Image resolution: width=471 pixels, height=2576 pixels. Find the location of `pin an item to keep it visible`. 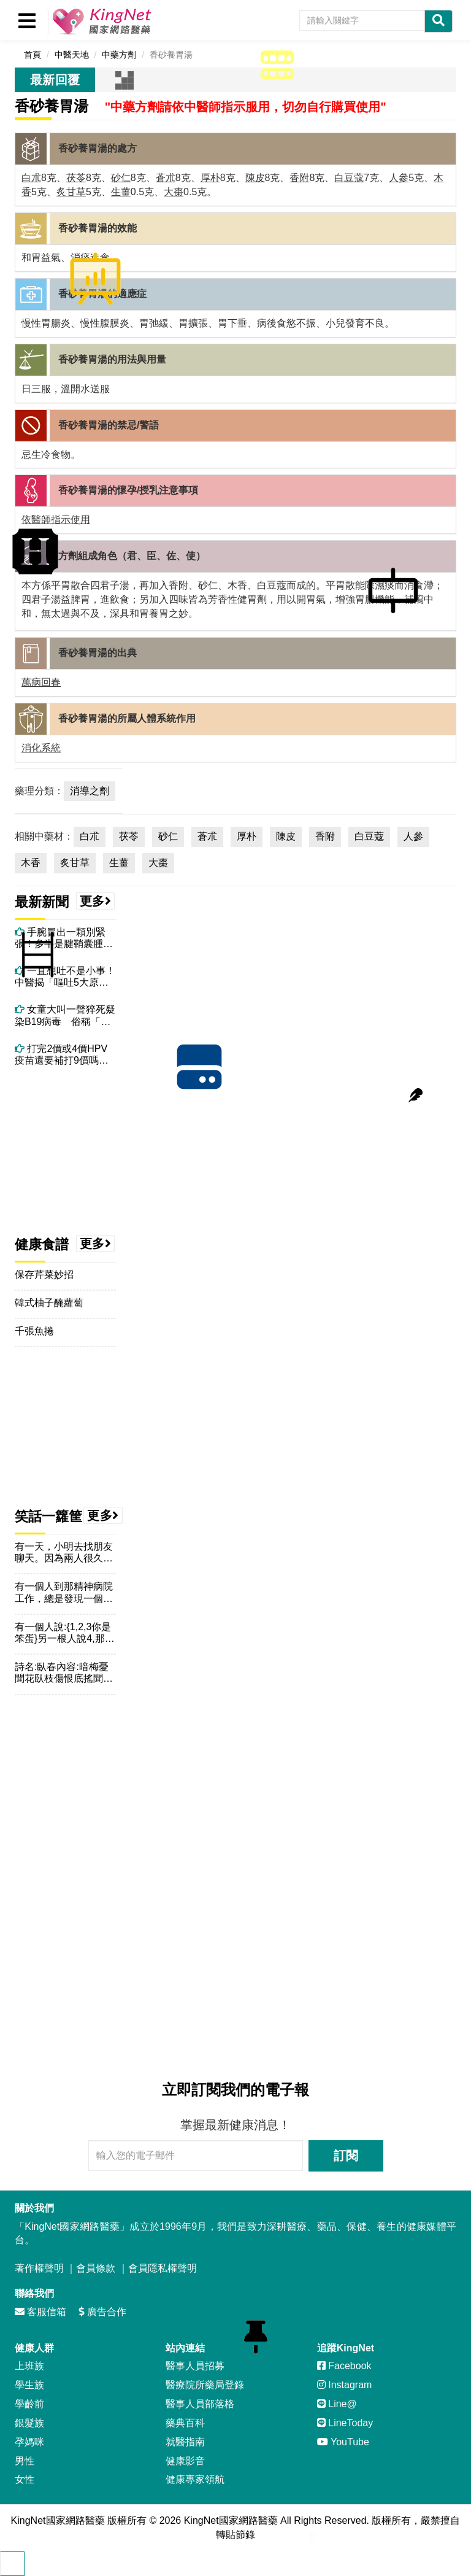

pin an item to keep it visible is located at coordinates (256, 2336).